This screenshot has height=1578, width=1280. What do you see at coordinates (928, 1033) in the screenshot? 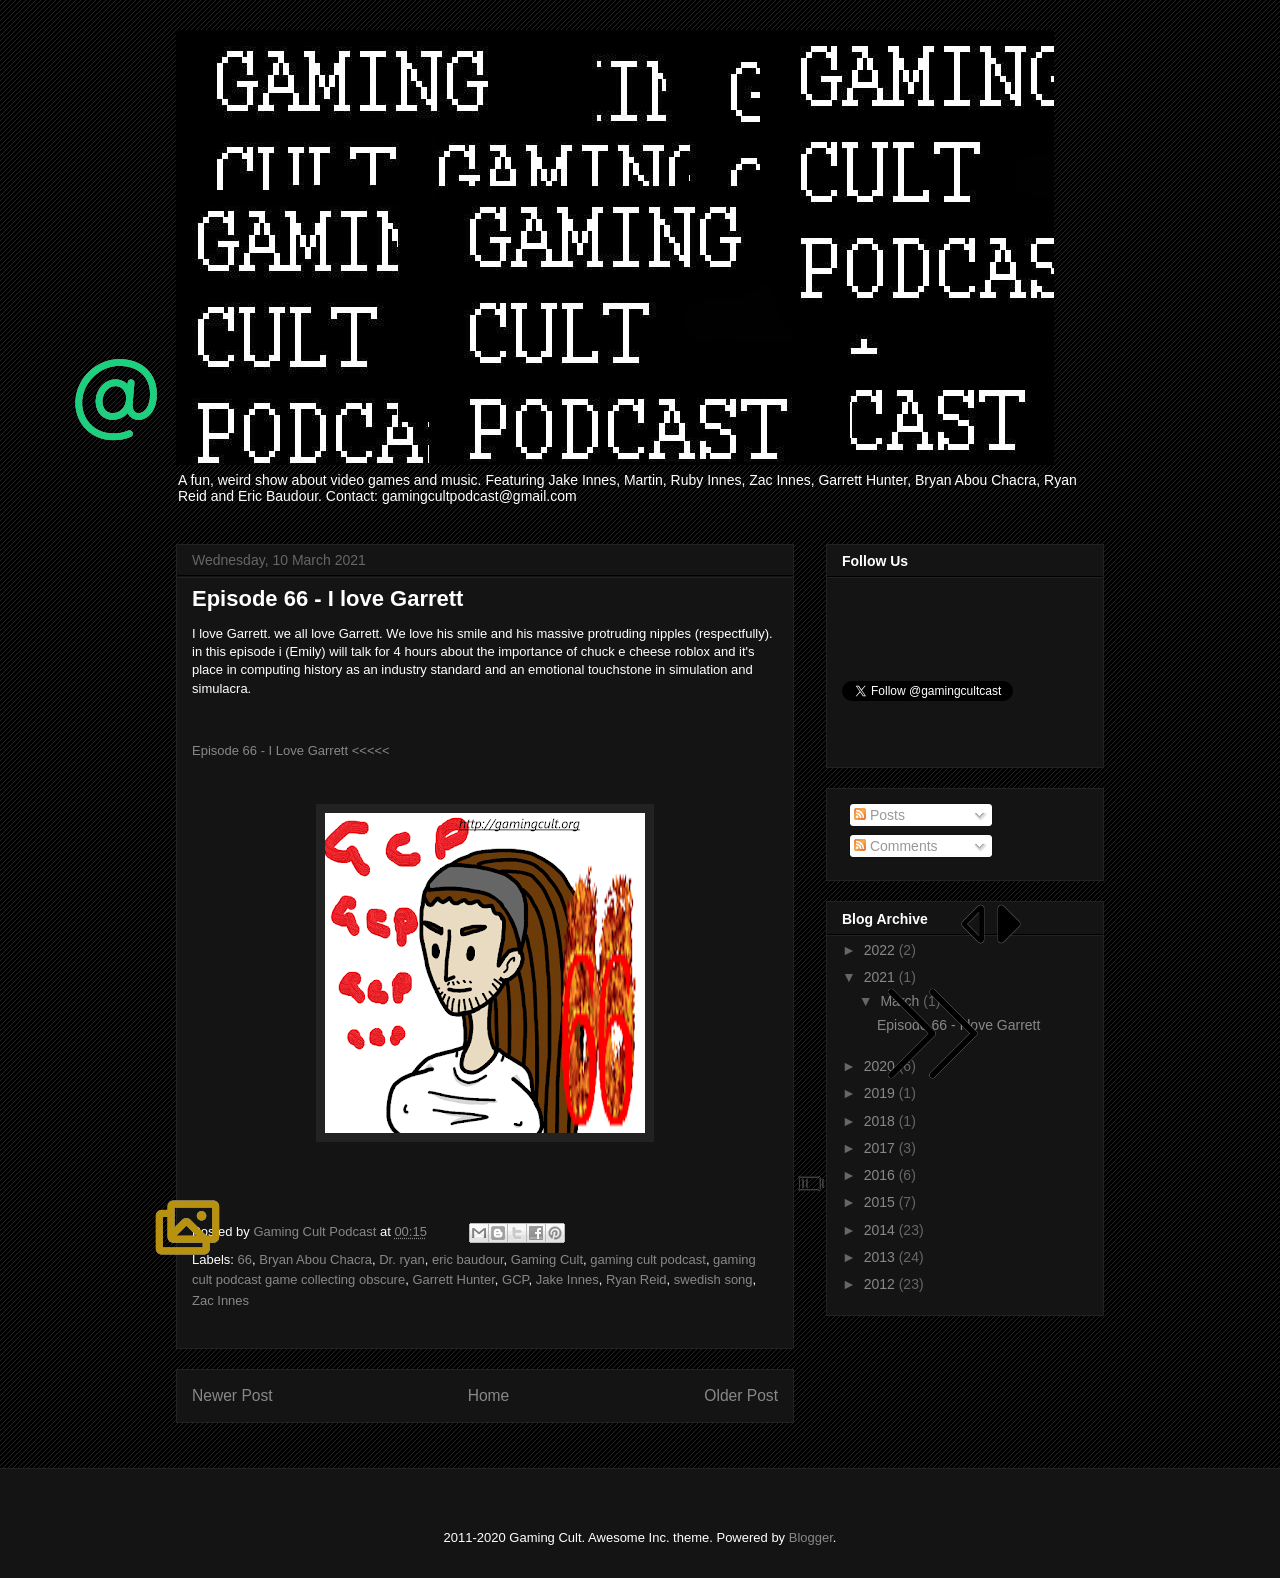
I see `skip forward or advance to next item` at bounding box center [928, 1033].